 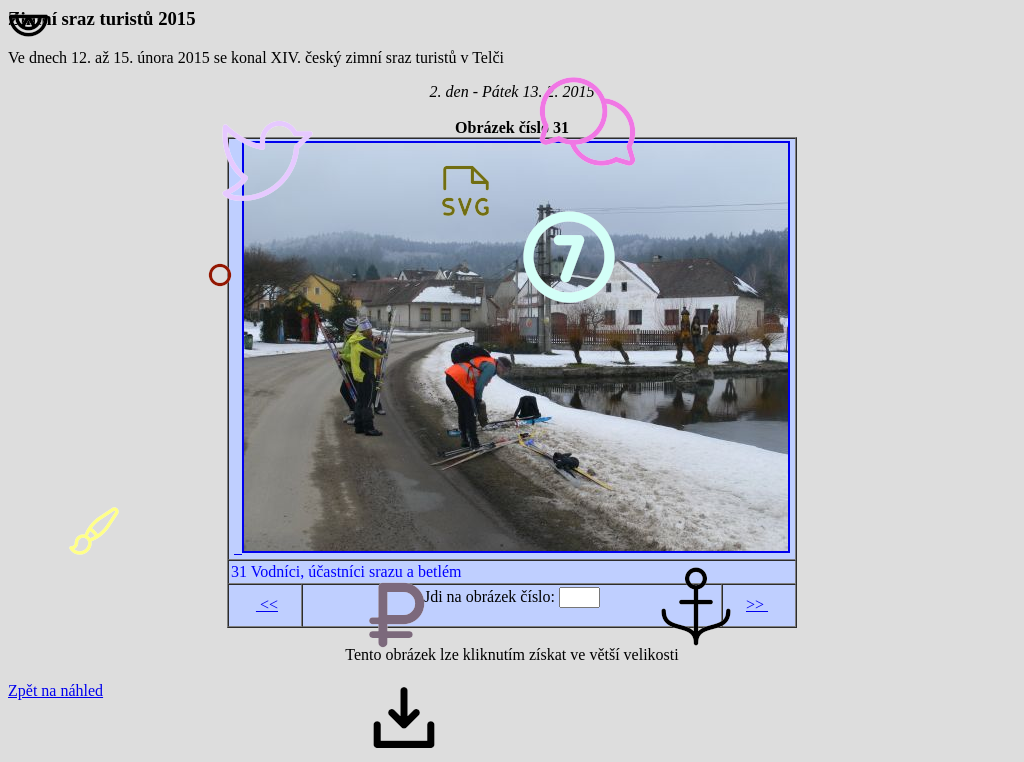 I want to click on anchor a link or section on a page, so click(x=696, y=605).